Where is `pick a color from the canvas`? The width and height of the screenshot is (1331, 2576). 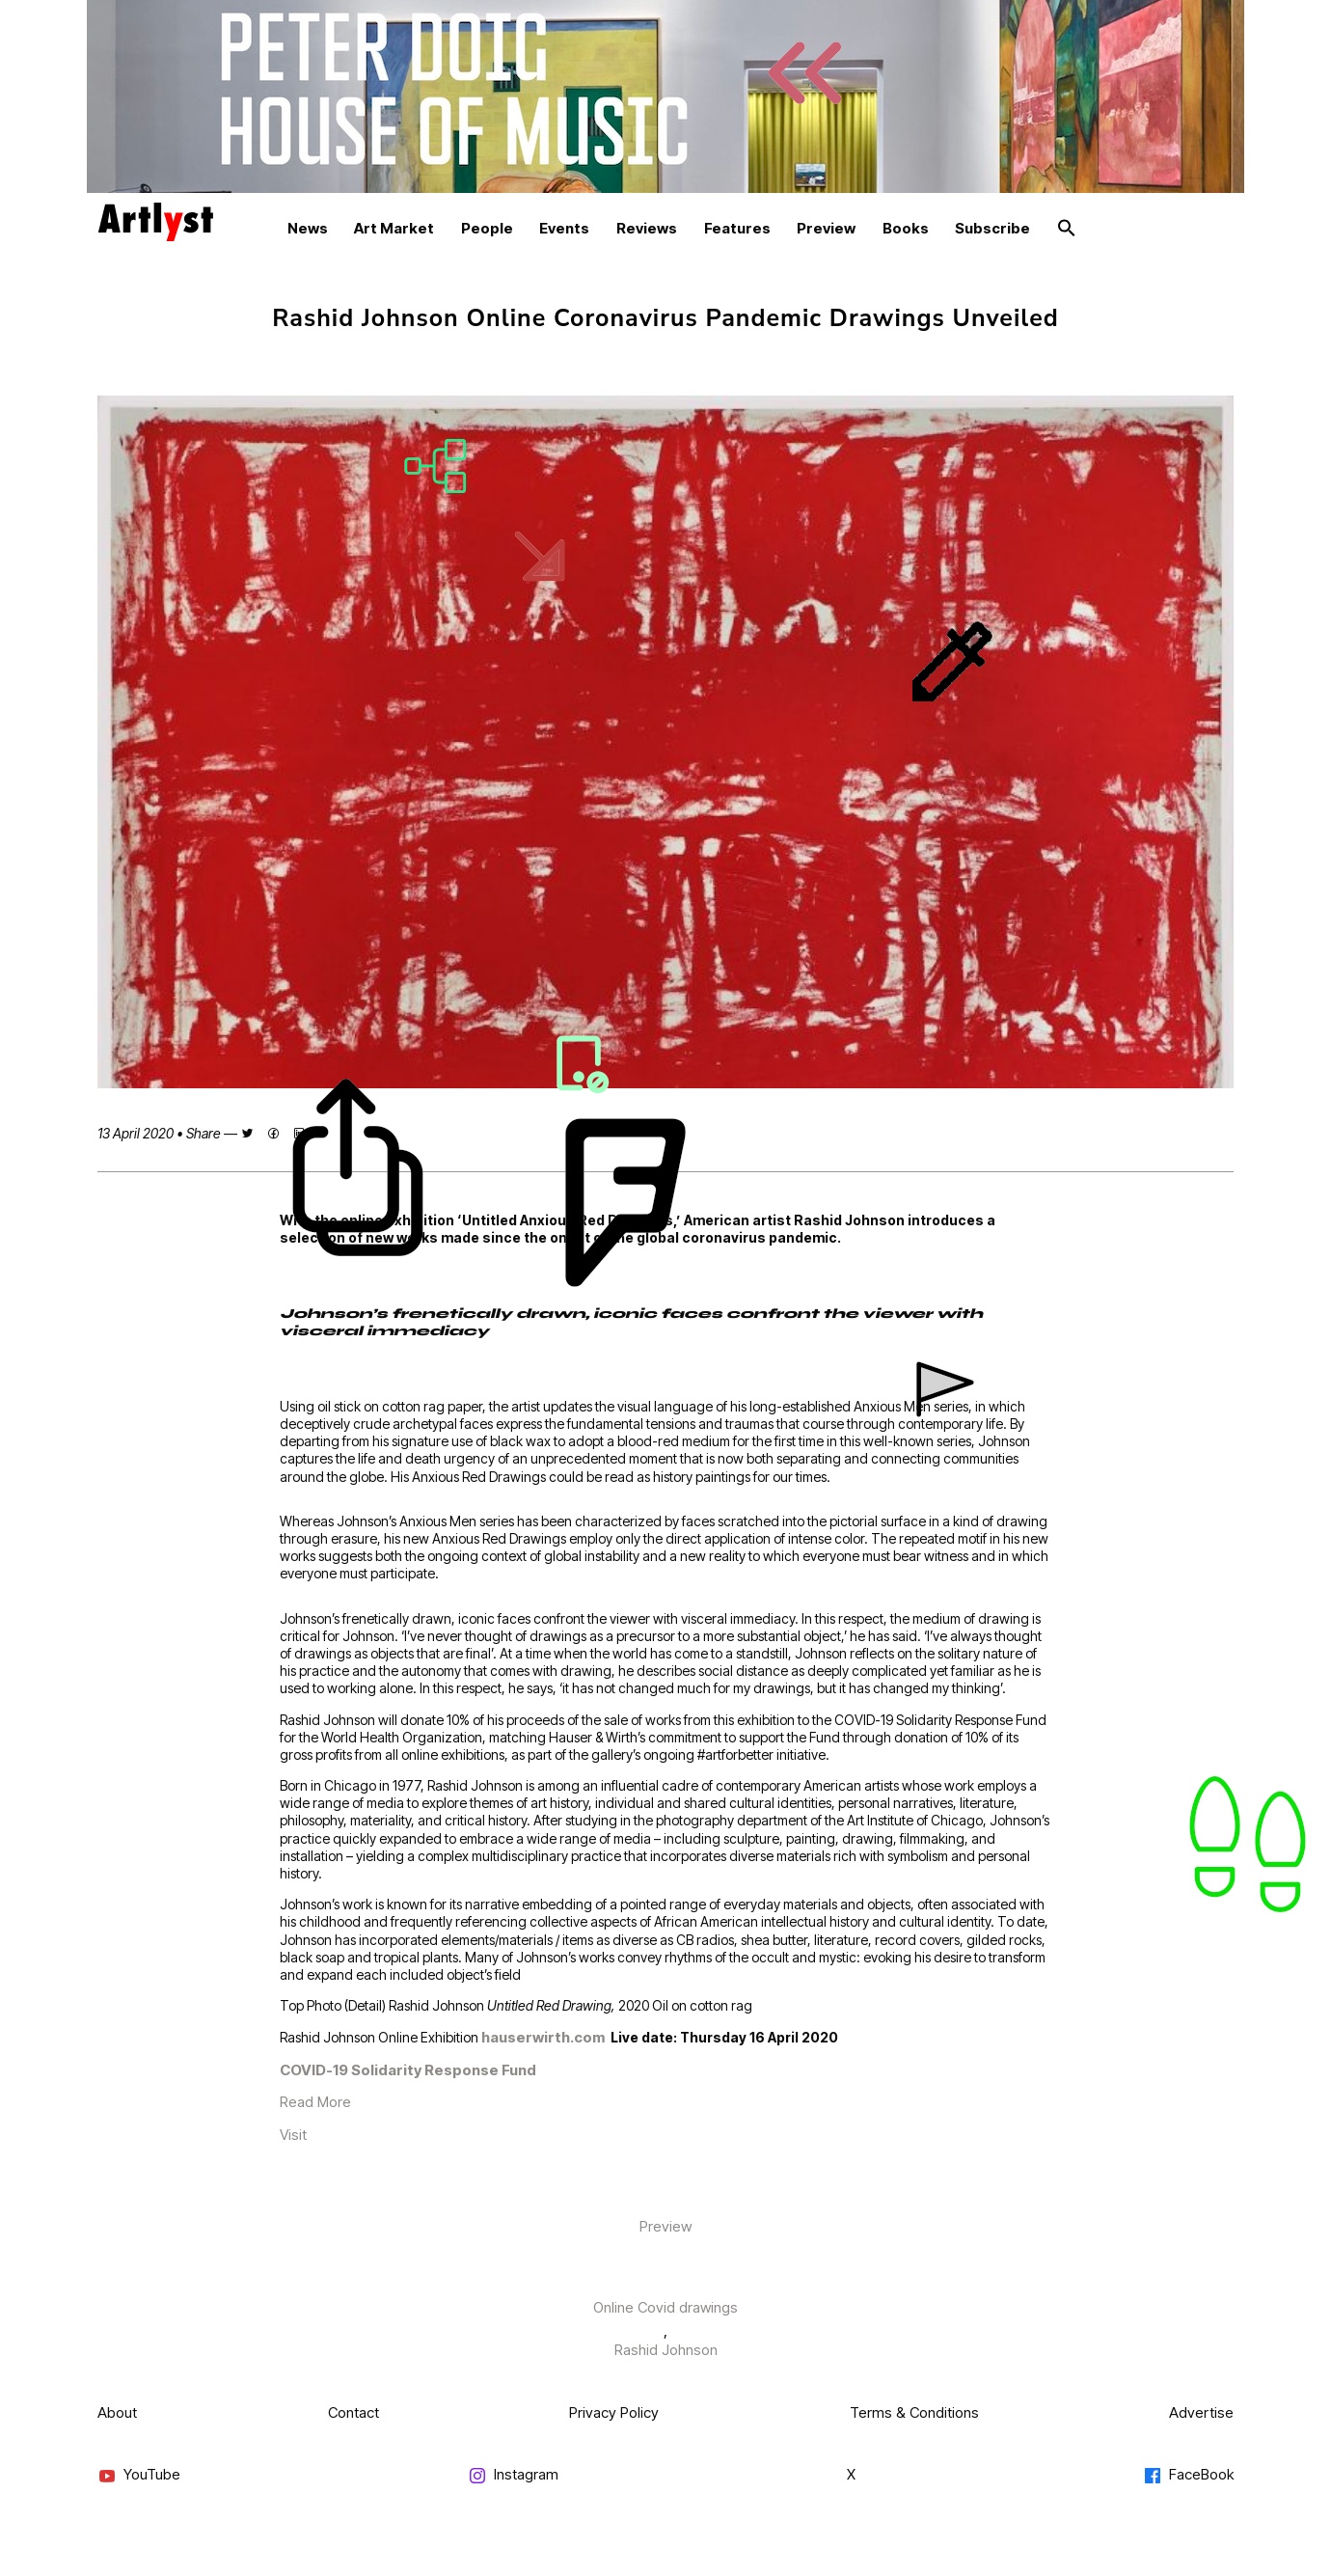
pick a color from the canvas is located at coordinates (952, 661).